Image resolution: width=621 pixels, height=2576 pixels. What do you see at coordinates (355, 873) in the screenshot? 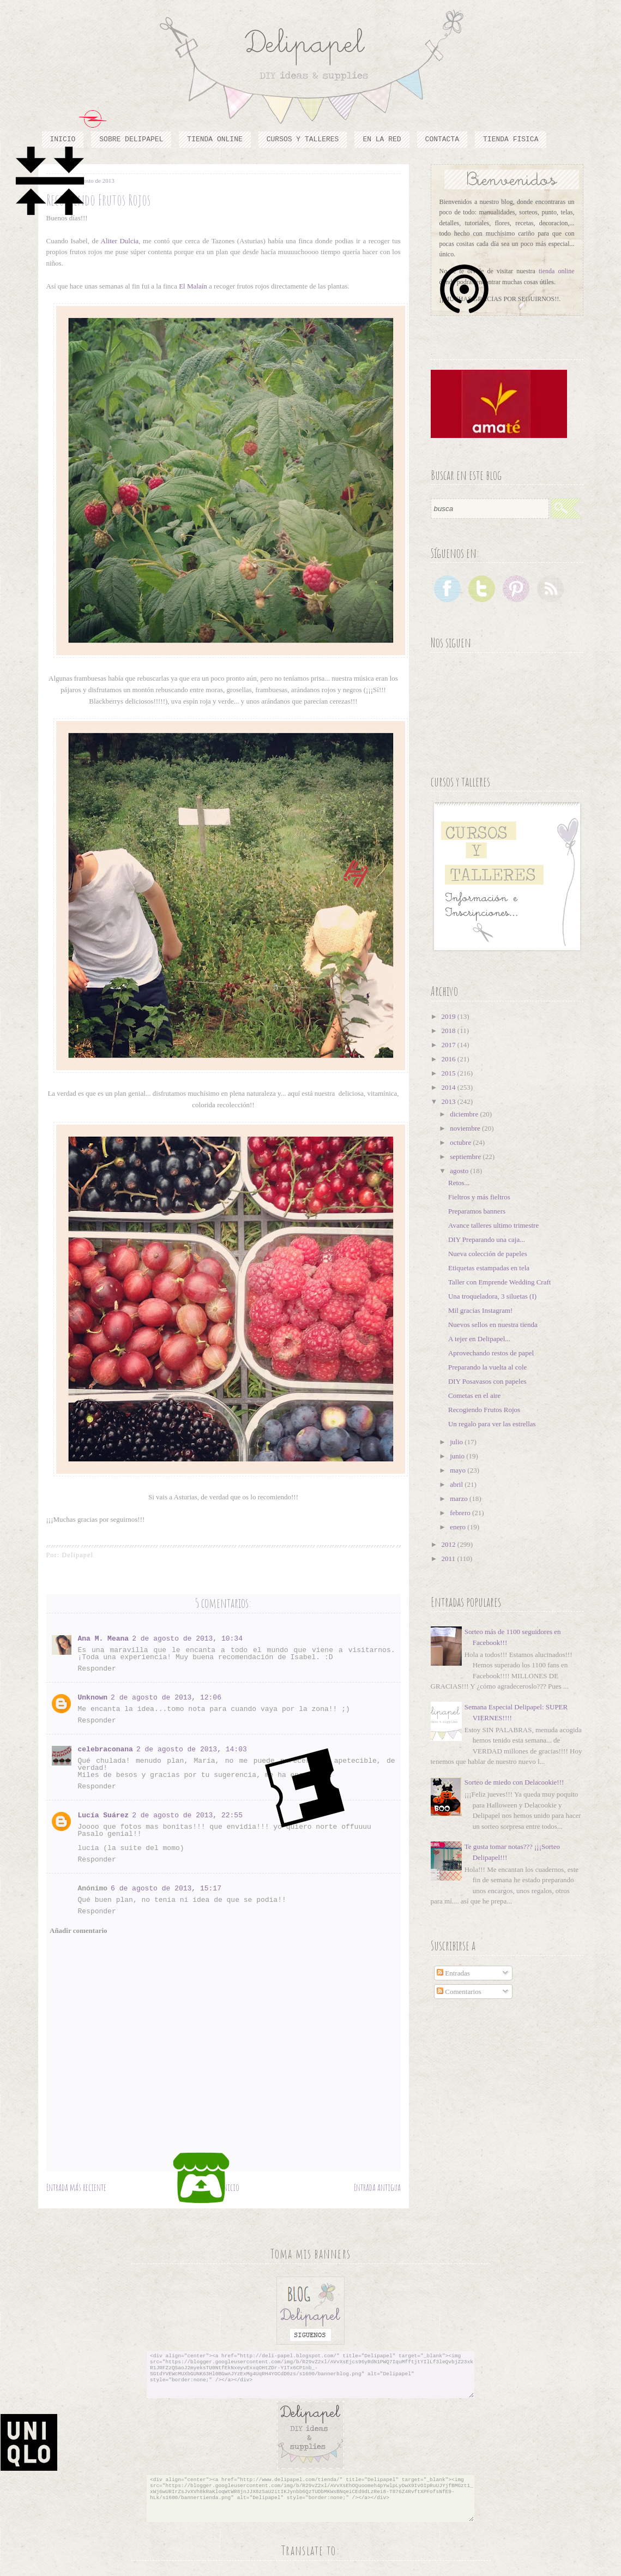
I see `handshake protocol logo` at bounding box center [355, 873].